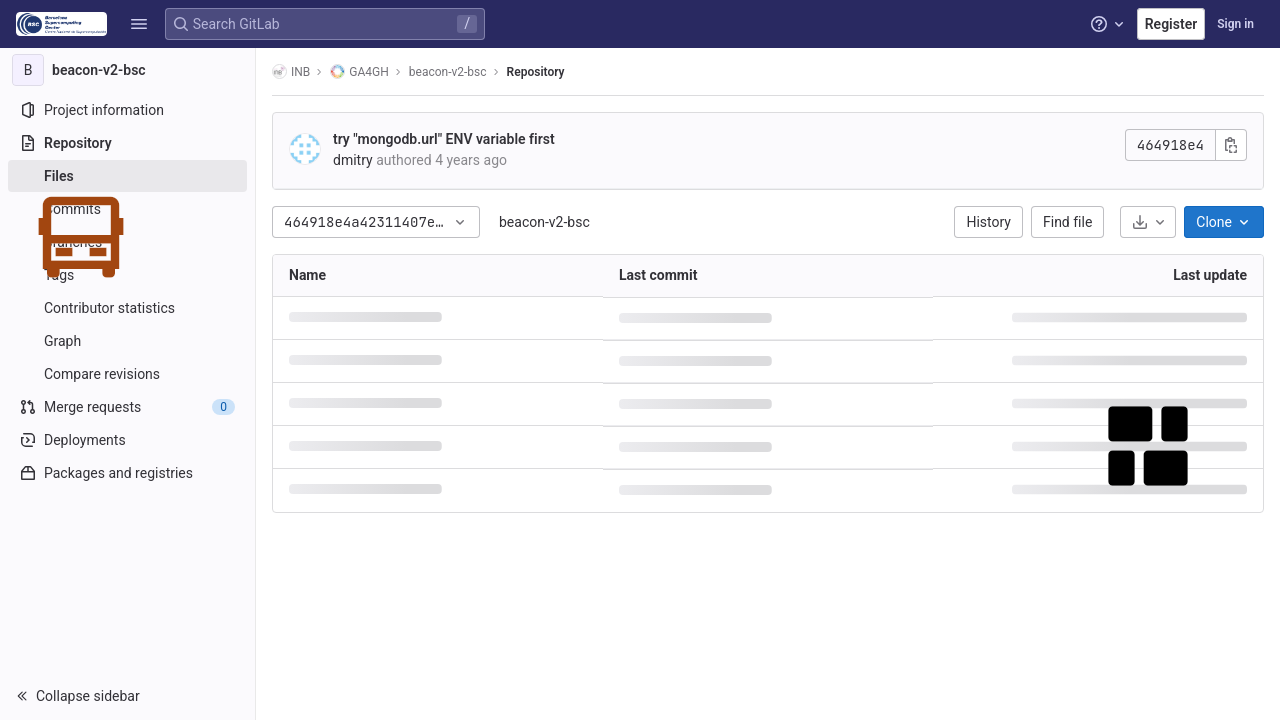 Image resolution: width=1280 pixels, height=720 pixels. I want to click on view public transit options, so click(81, 235).